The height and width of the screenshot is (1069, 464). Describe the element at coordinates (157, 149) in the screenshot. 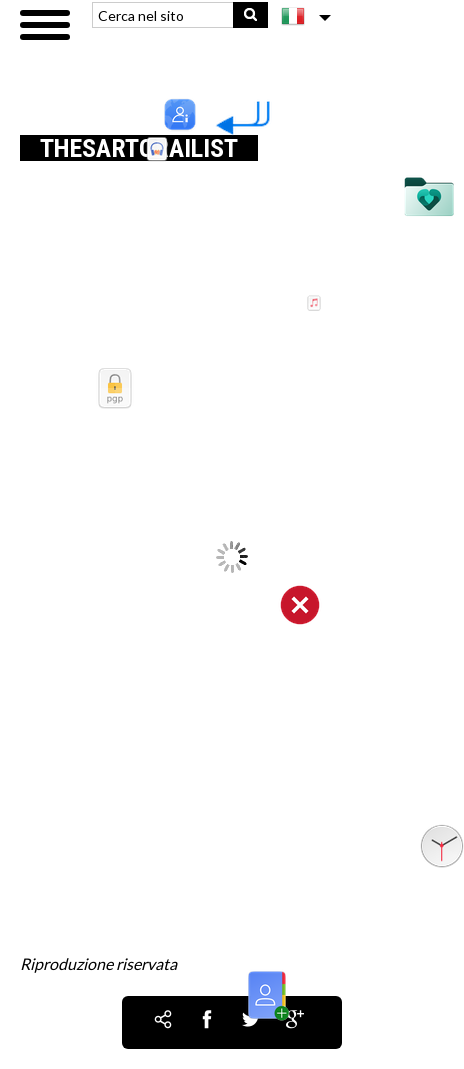

I see `audacity audio project file` at that location.